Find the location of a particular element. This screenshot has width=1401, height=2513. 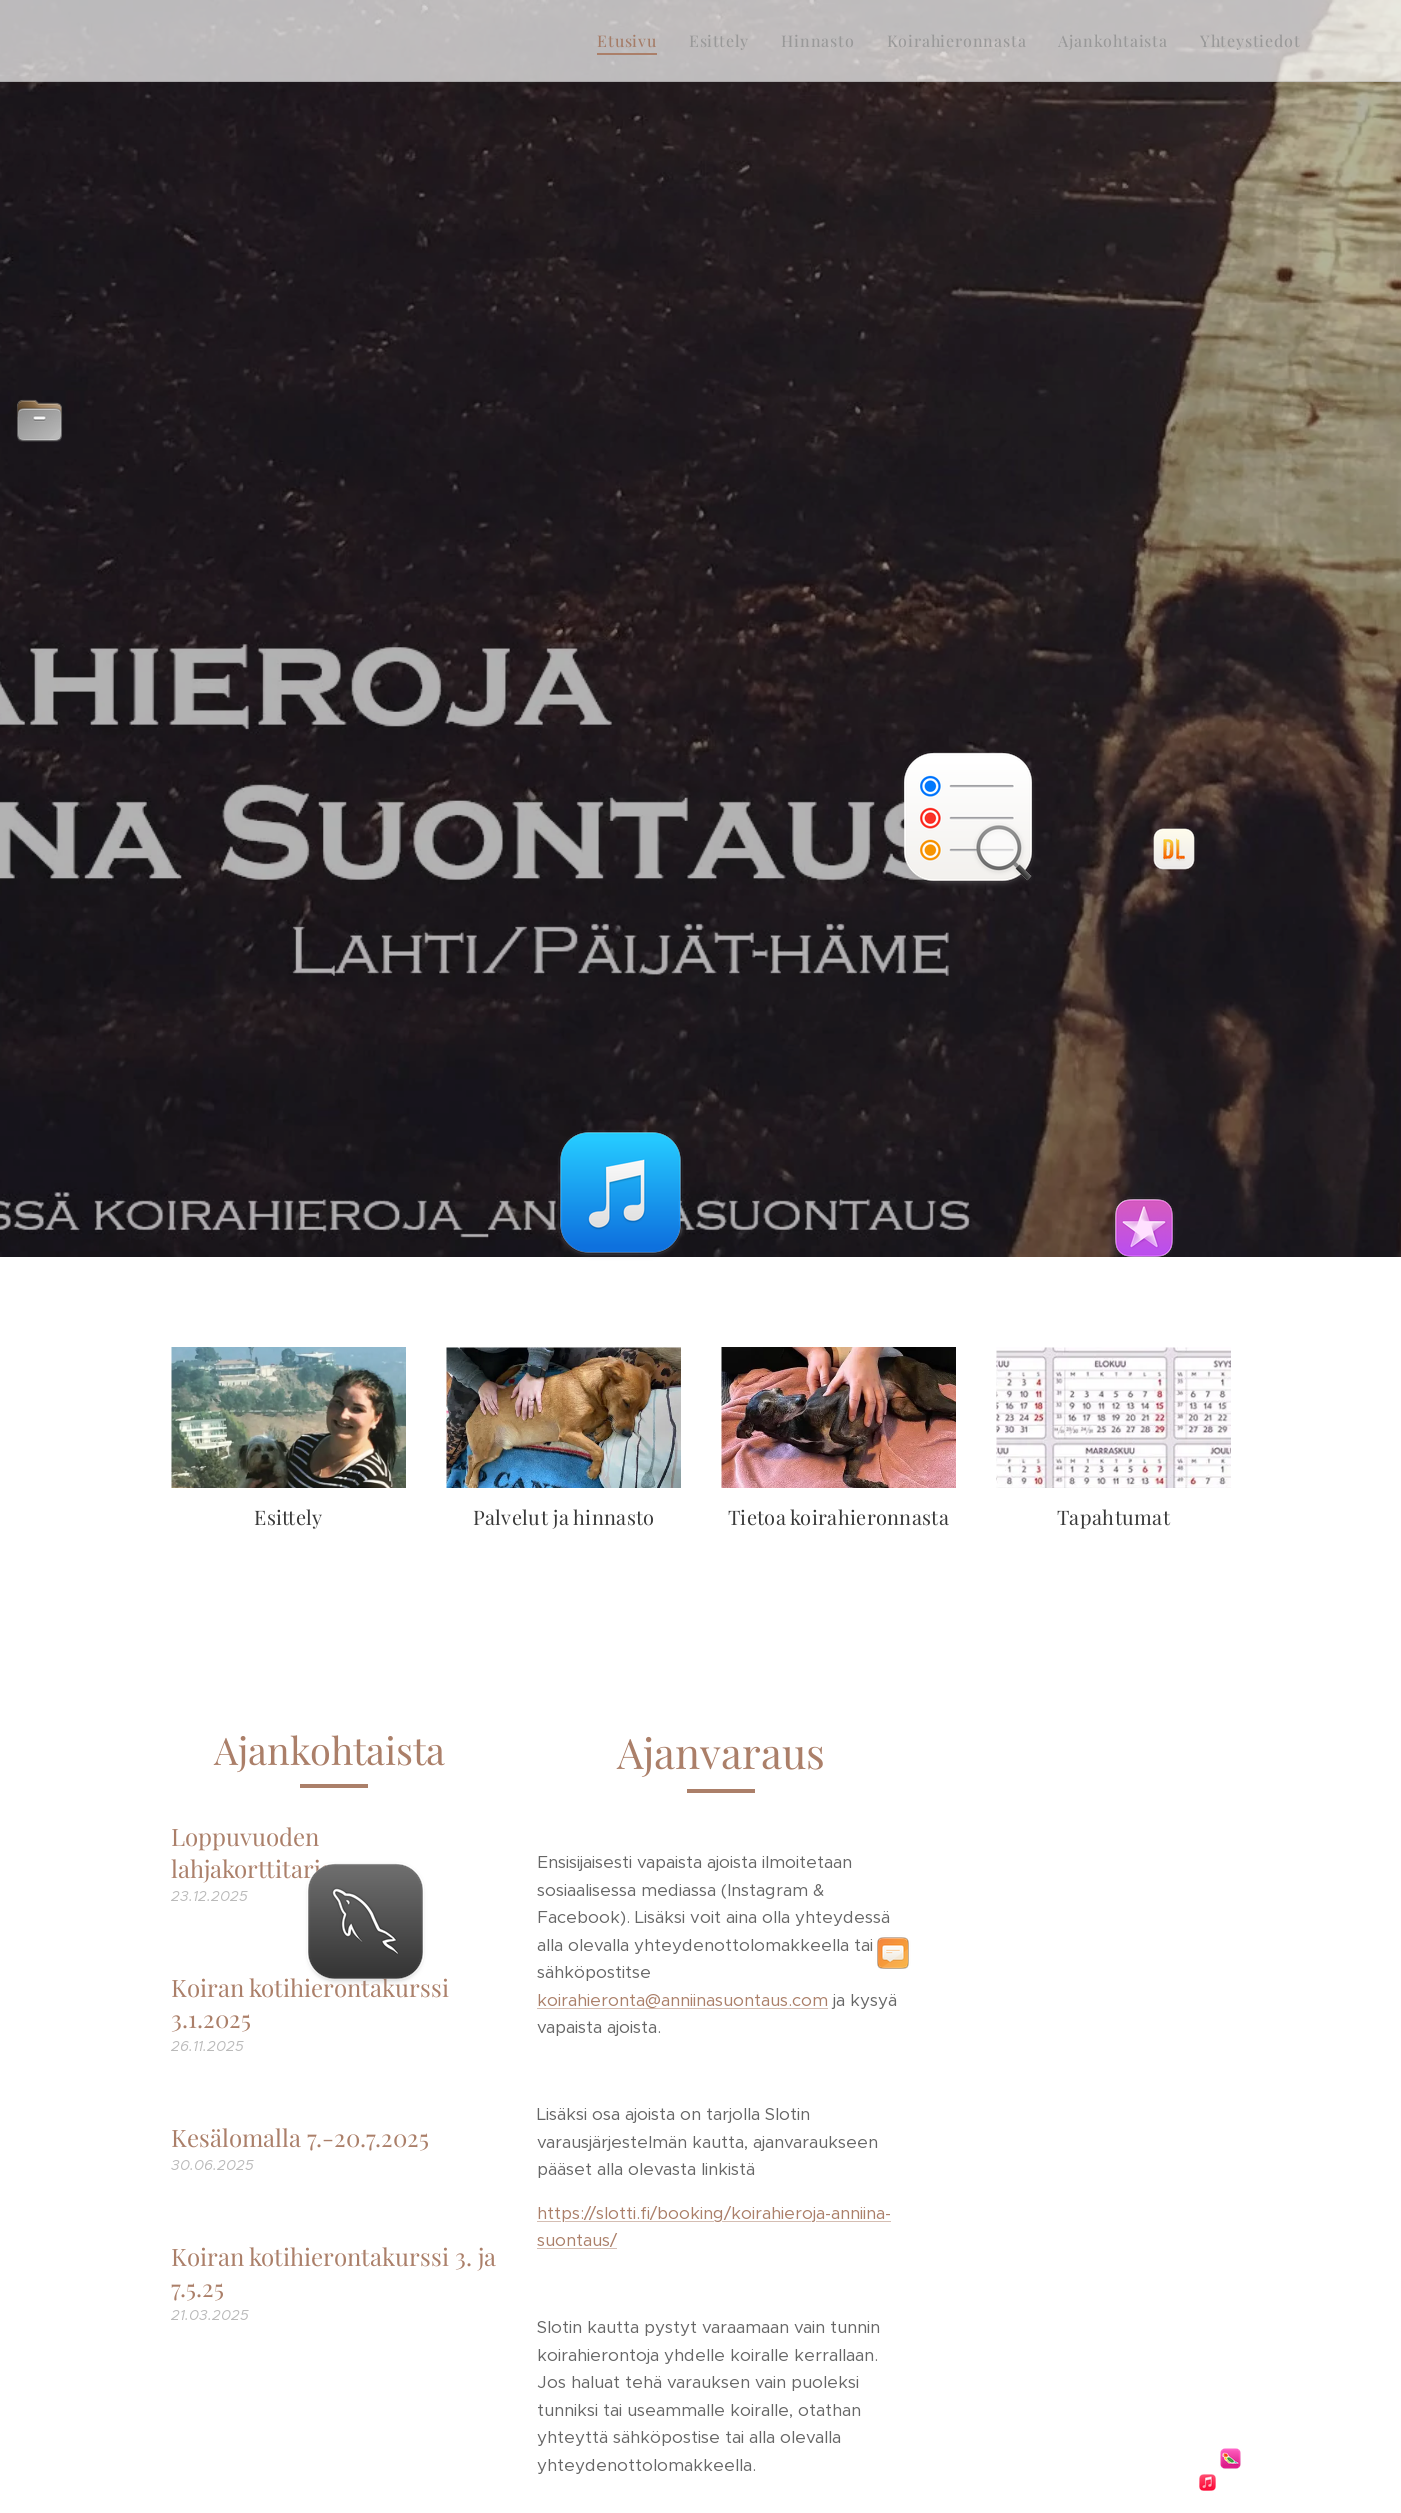

open playmymusic app is located at coordinates (620, 1192).